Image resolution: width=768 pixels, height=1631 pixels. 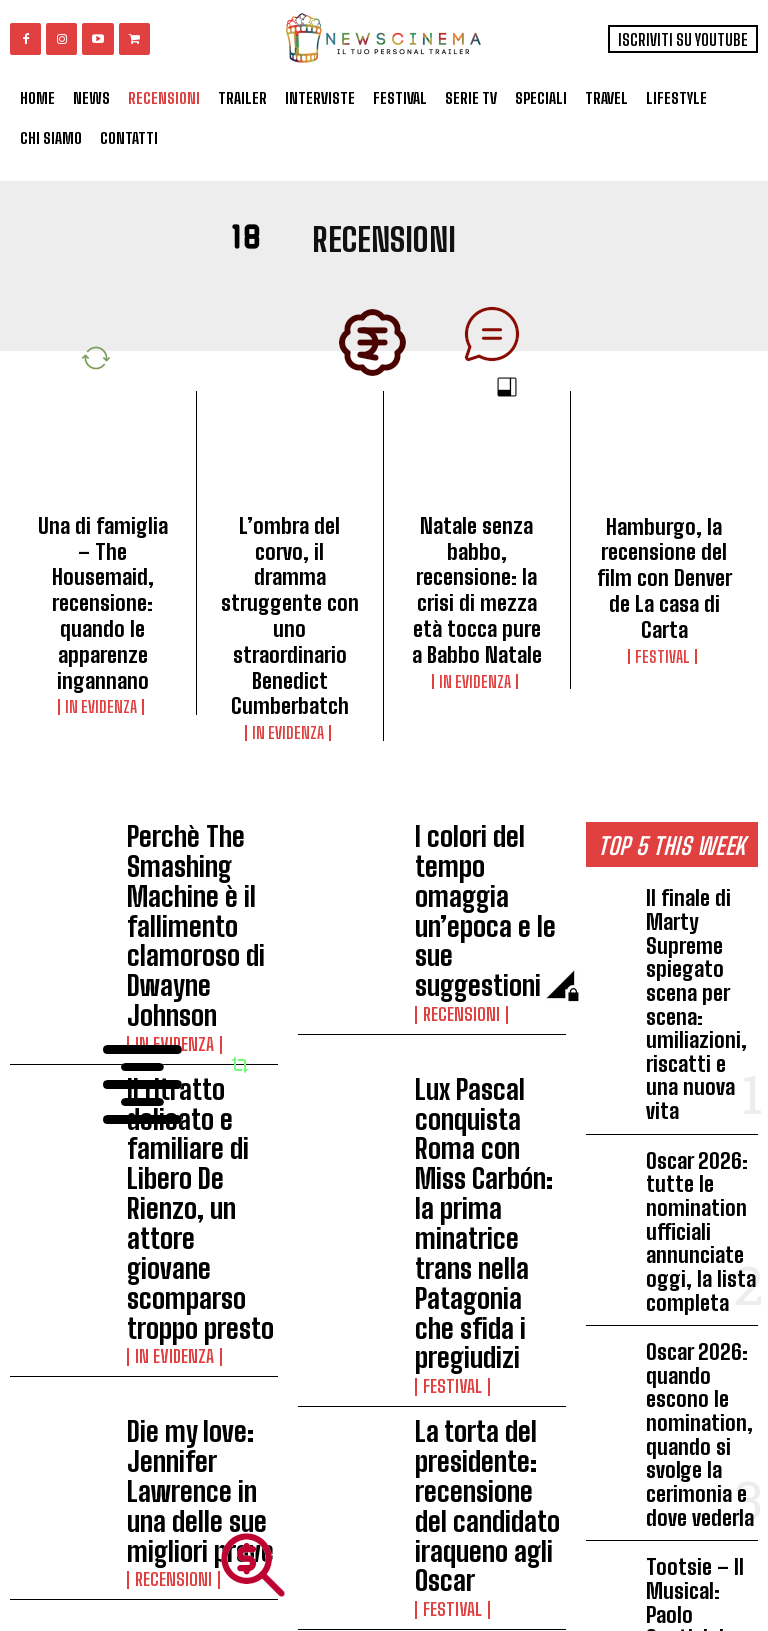 I want to click on open chat or messaging, so click(x=492, y=334).